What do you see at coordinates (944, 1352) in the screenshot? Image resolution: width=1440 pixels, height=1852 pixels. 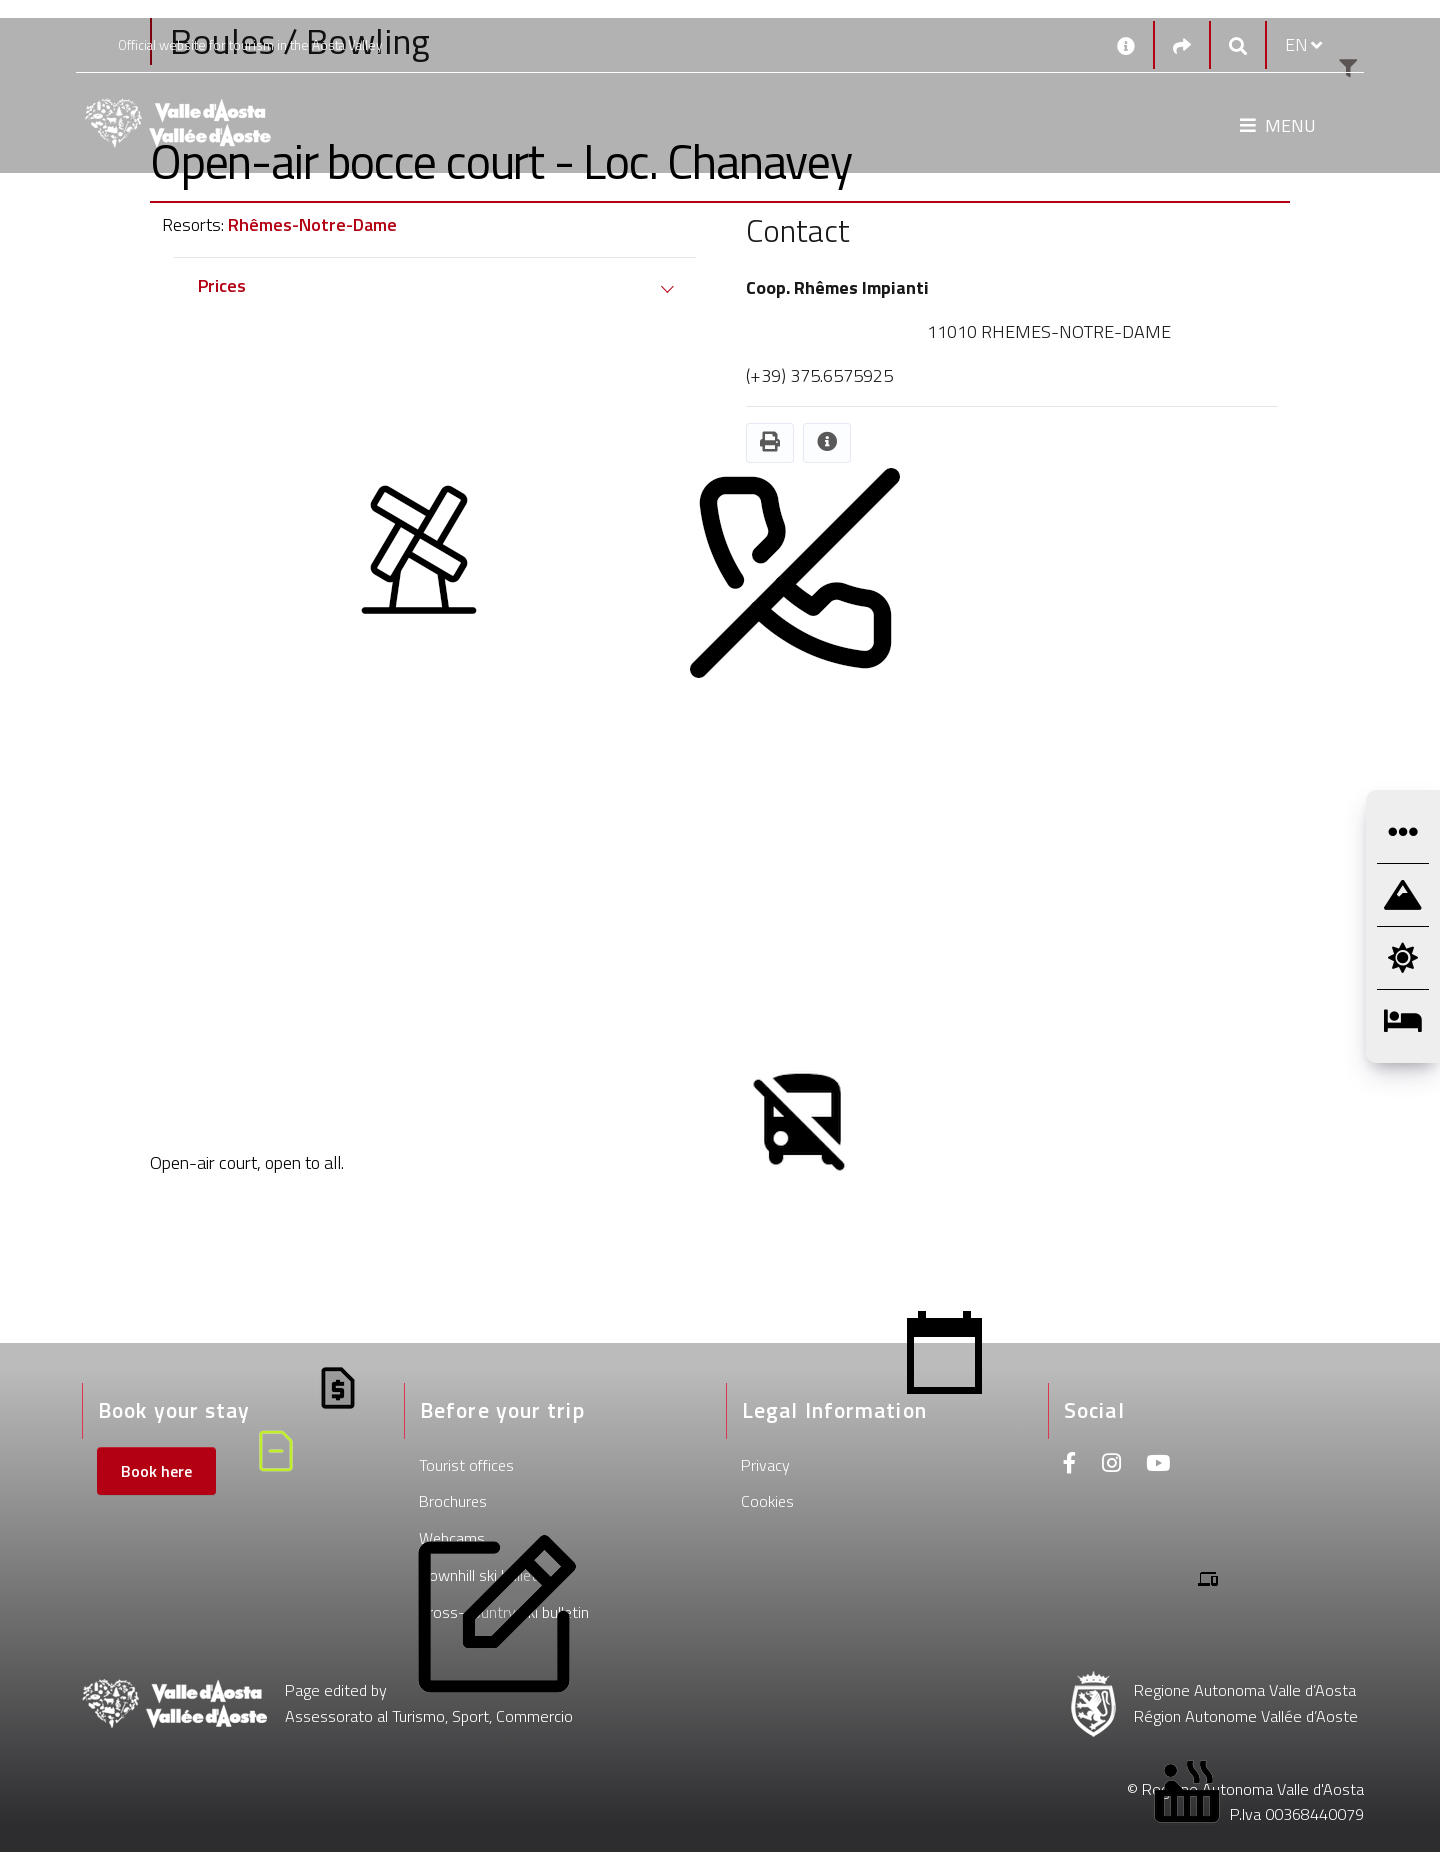 I see `view today's date` at bounding box center [944, 1352].